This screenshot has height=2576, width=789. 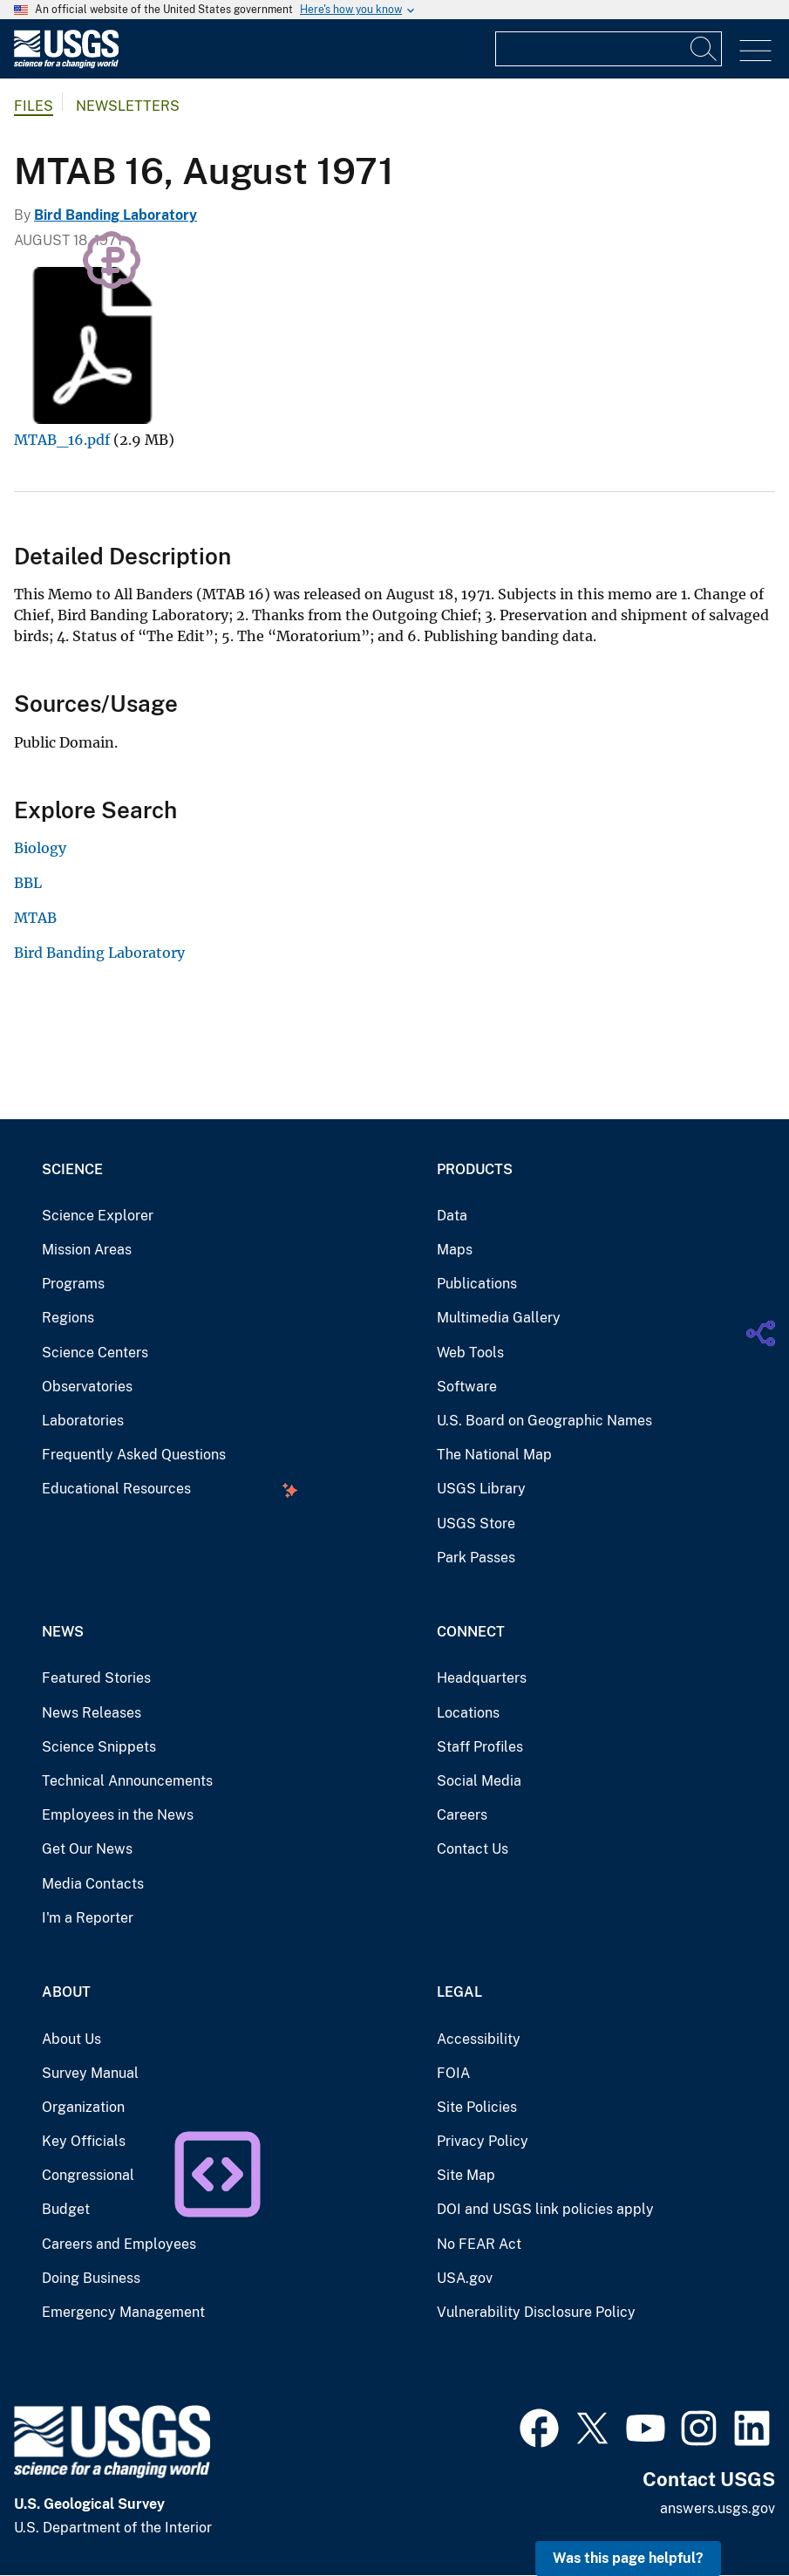 What do you see at coordinates (289, 1490) in the screenshot?
I see `indicates AI-generated or enhanced content` at bounding box center [289, 1490].